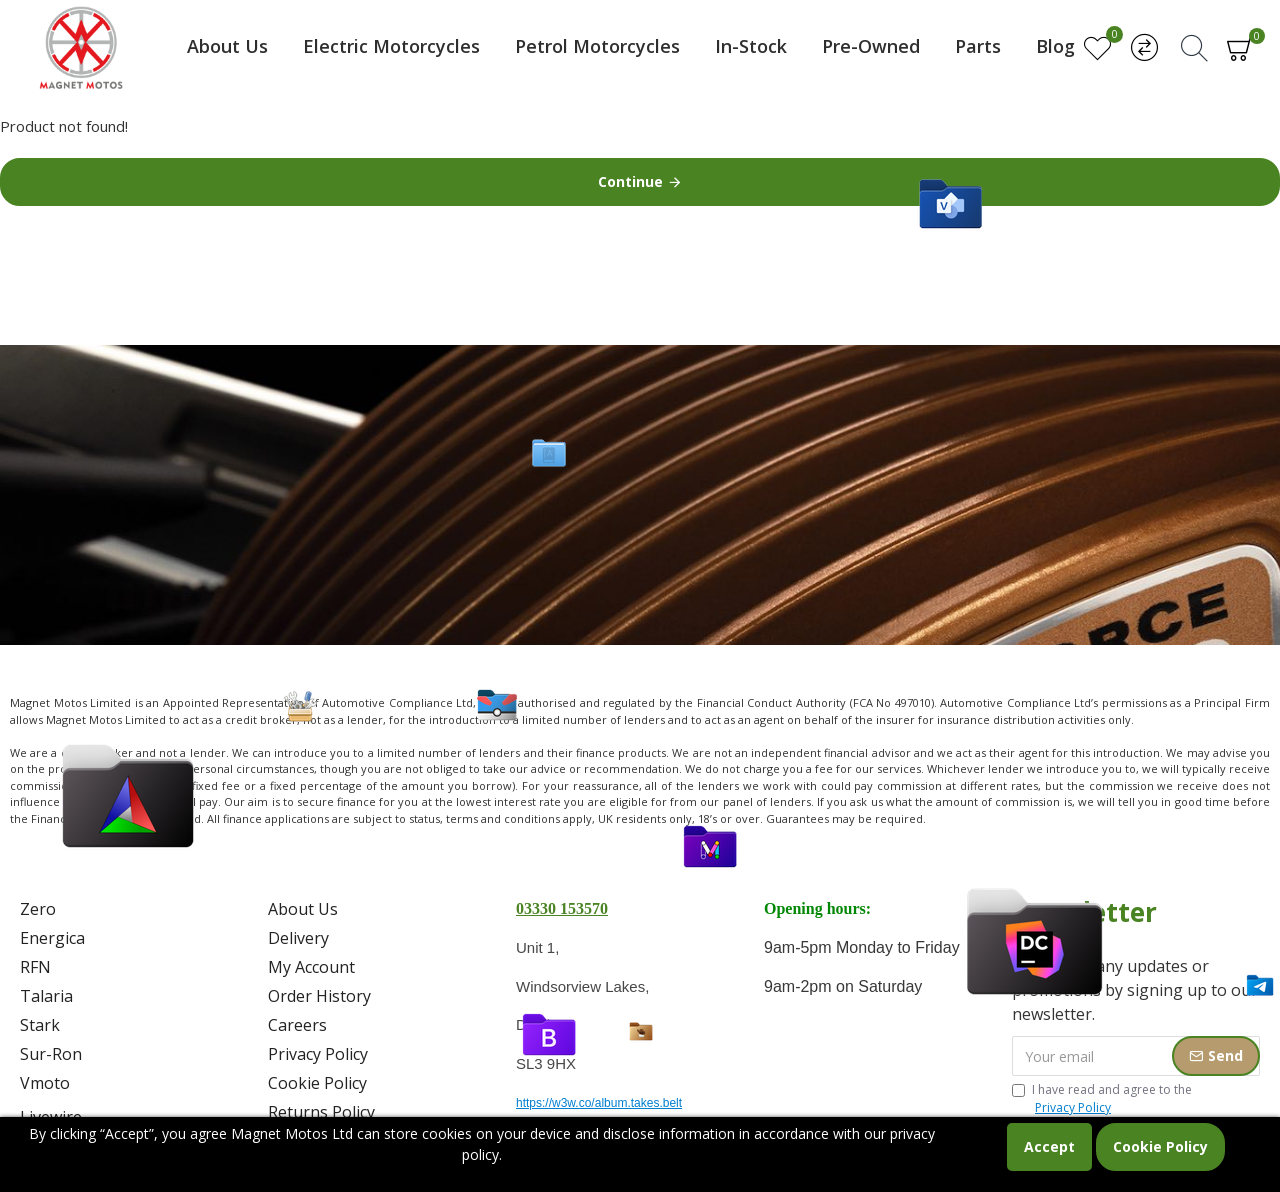  I want to click on access additional system preferences, so click(300, 707).